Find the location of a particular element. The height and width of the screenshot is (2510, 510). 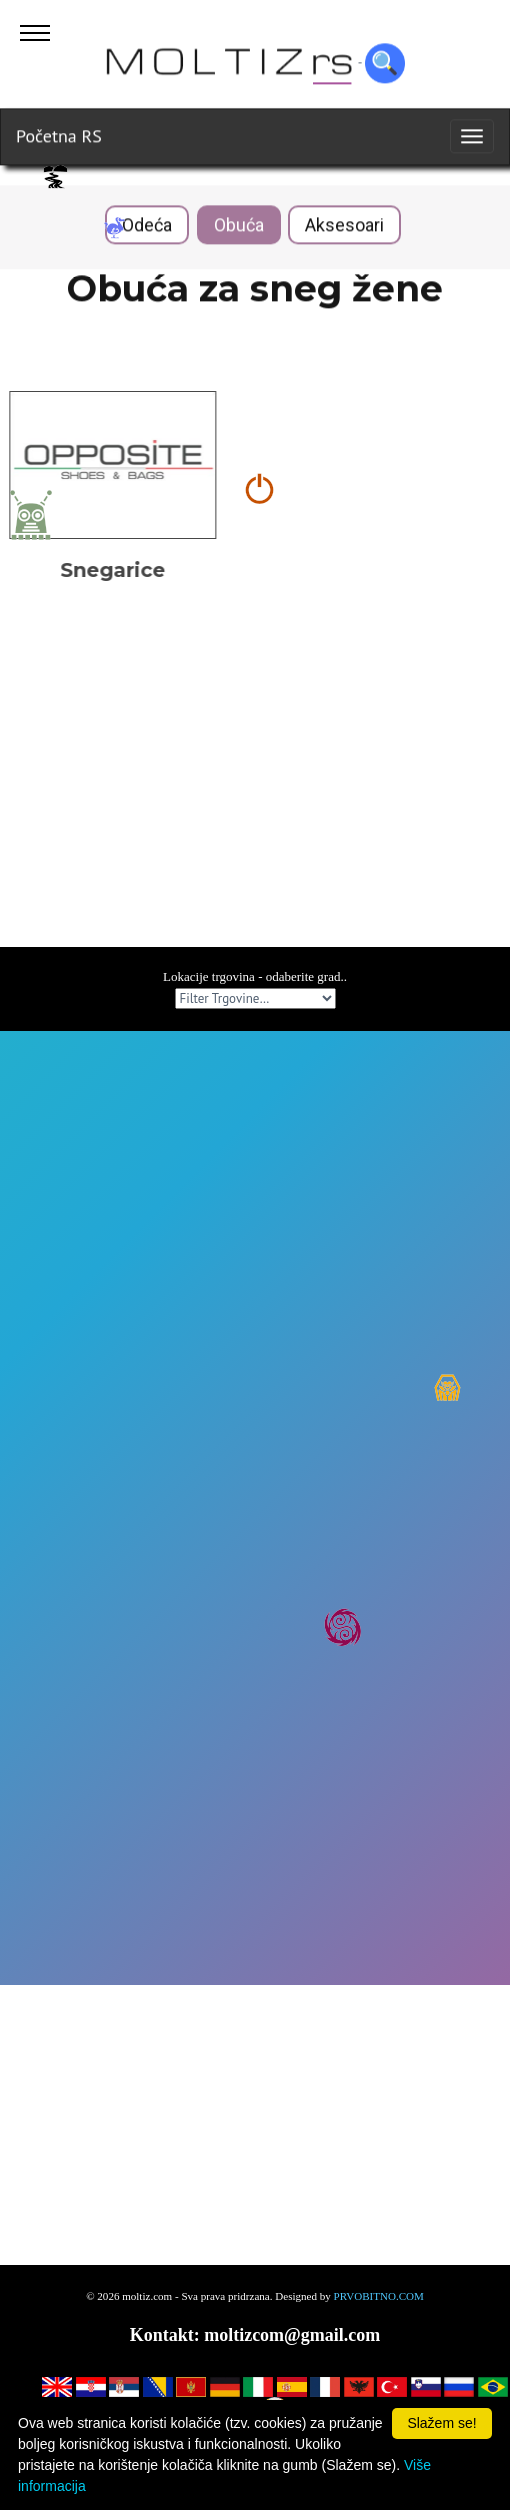

view river or waterway on map is located at coordinates (55, 176).